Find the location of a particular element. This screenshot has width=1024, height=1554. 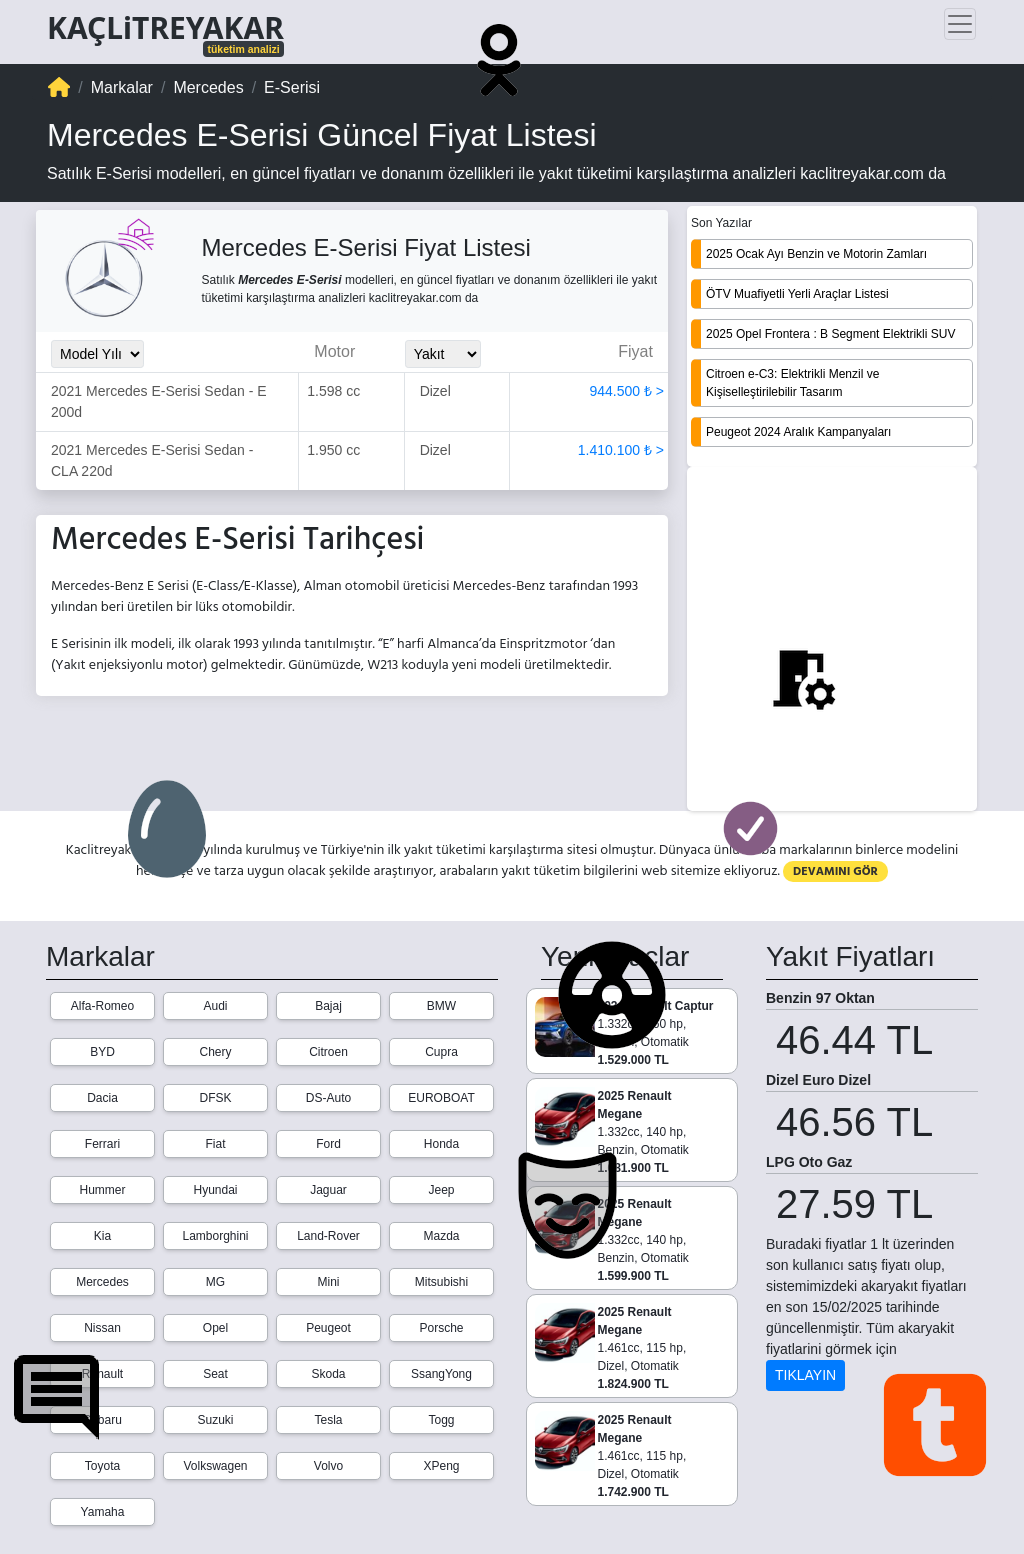

theater or entertainment category is located at coordinates (567, 1201).